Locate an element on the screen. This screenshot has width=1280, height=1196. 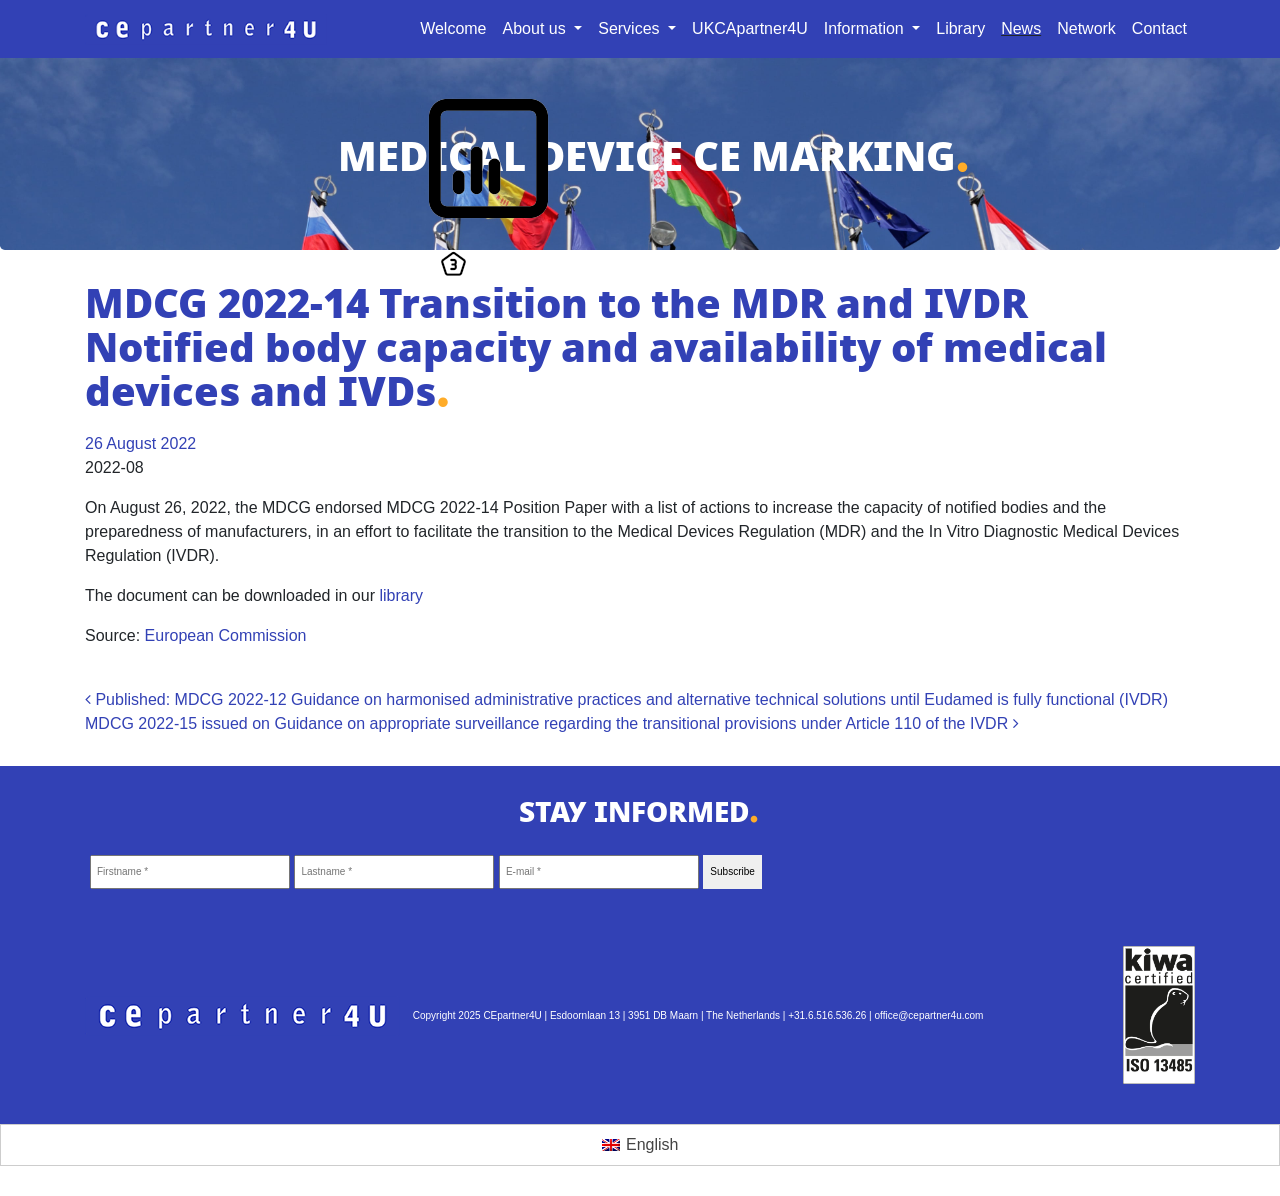
step 3 in a multi-step process is located at coordinates (453, 264).